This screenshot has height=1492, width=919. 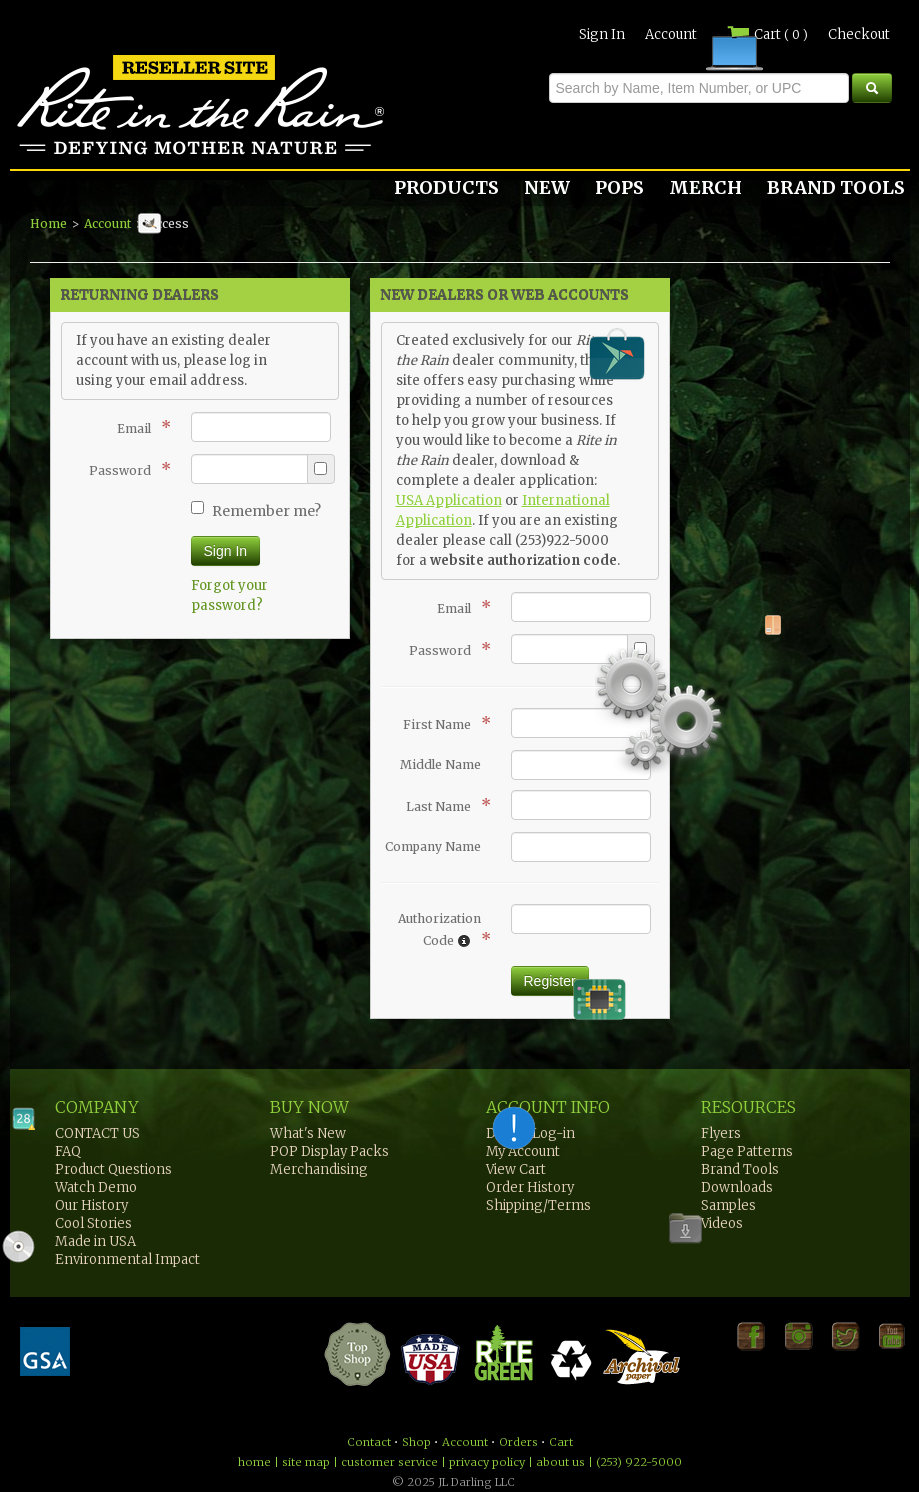 What do you see at coordinates (18, 1246) in the screenshot?
I see `access DVD-RW drive or disc` at bounding box center [18, 1246].